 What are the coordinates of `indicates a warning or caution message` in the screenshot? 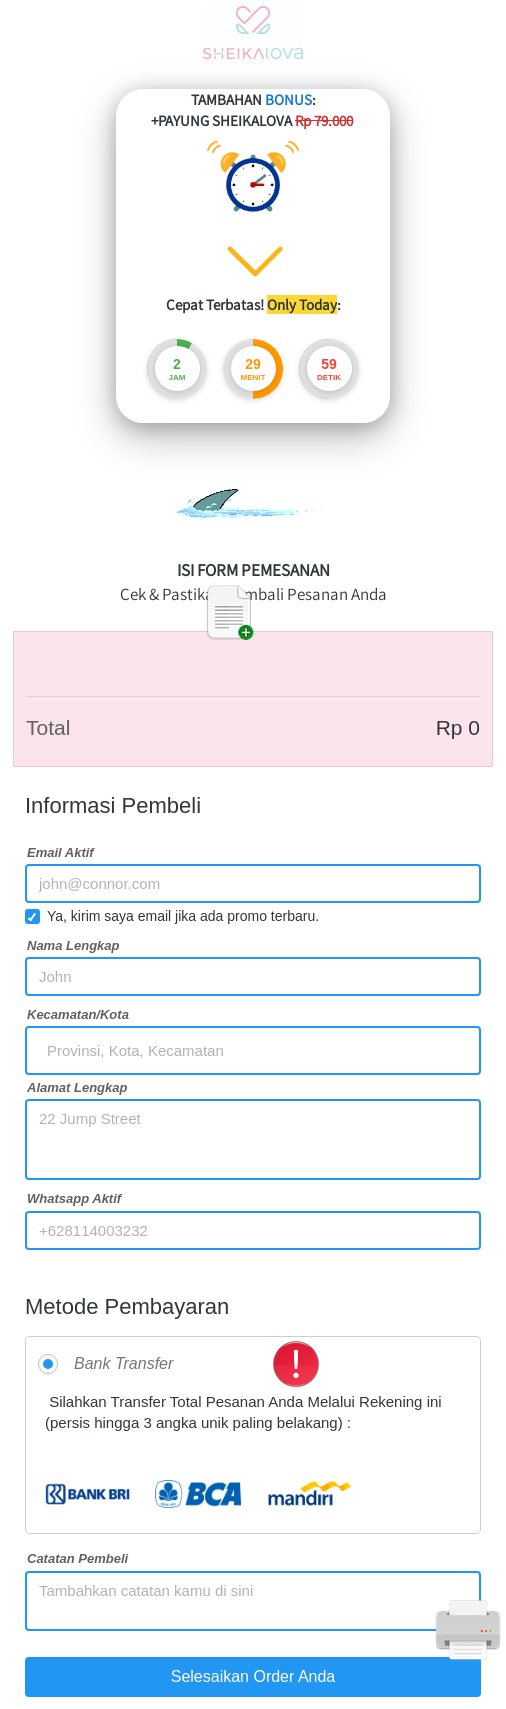 It's located at (296, 1364).